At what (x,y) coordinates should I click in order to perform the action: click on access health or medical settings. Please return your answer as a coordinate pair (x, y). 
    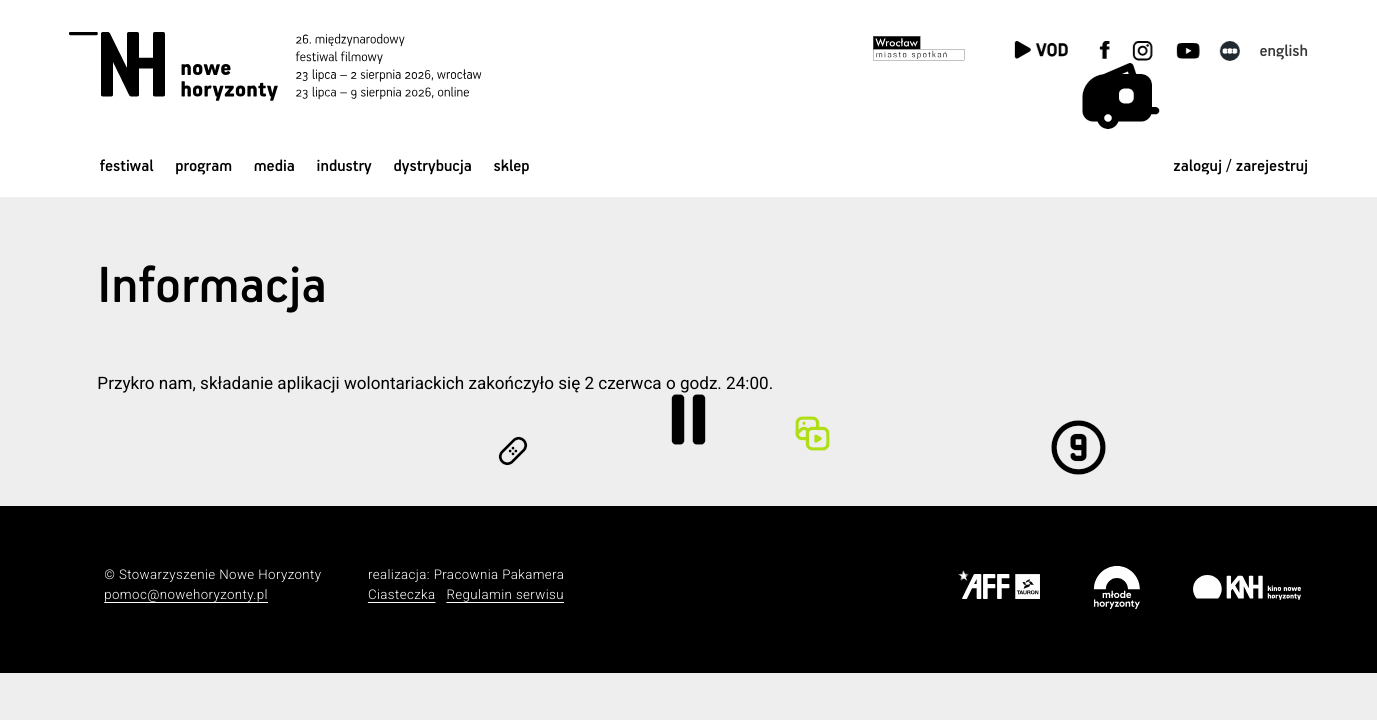
    Looking at the image, I should click on (513, 451).